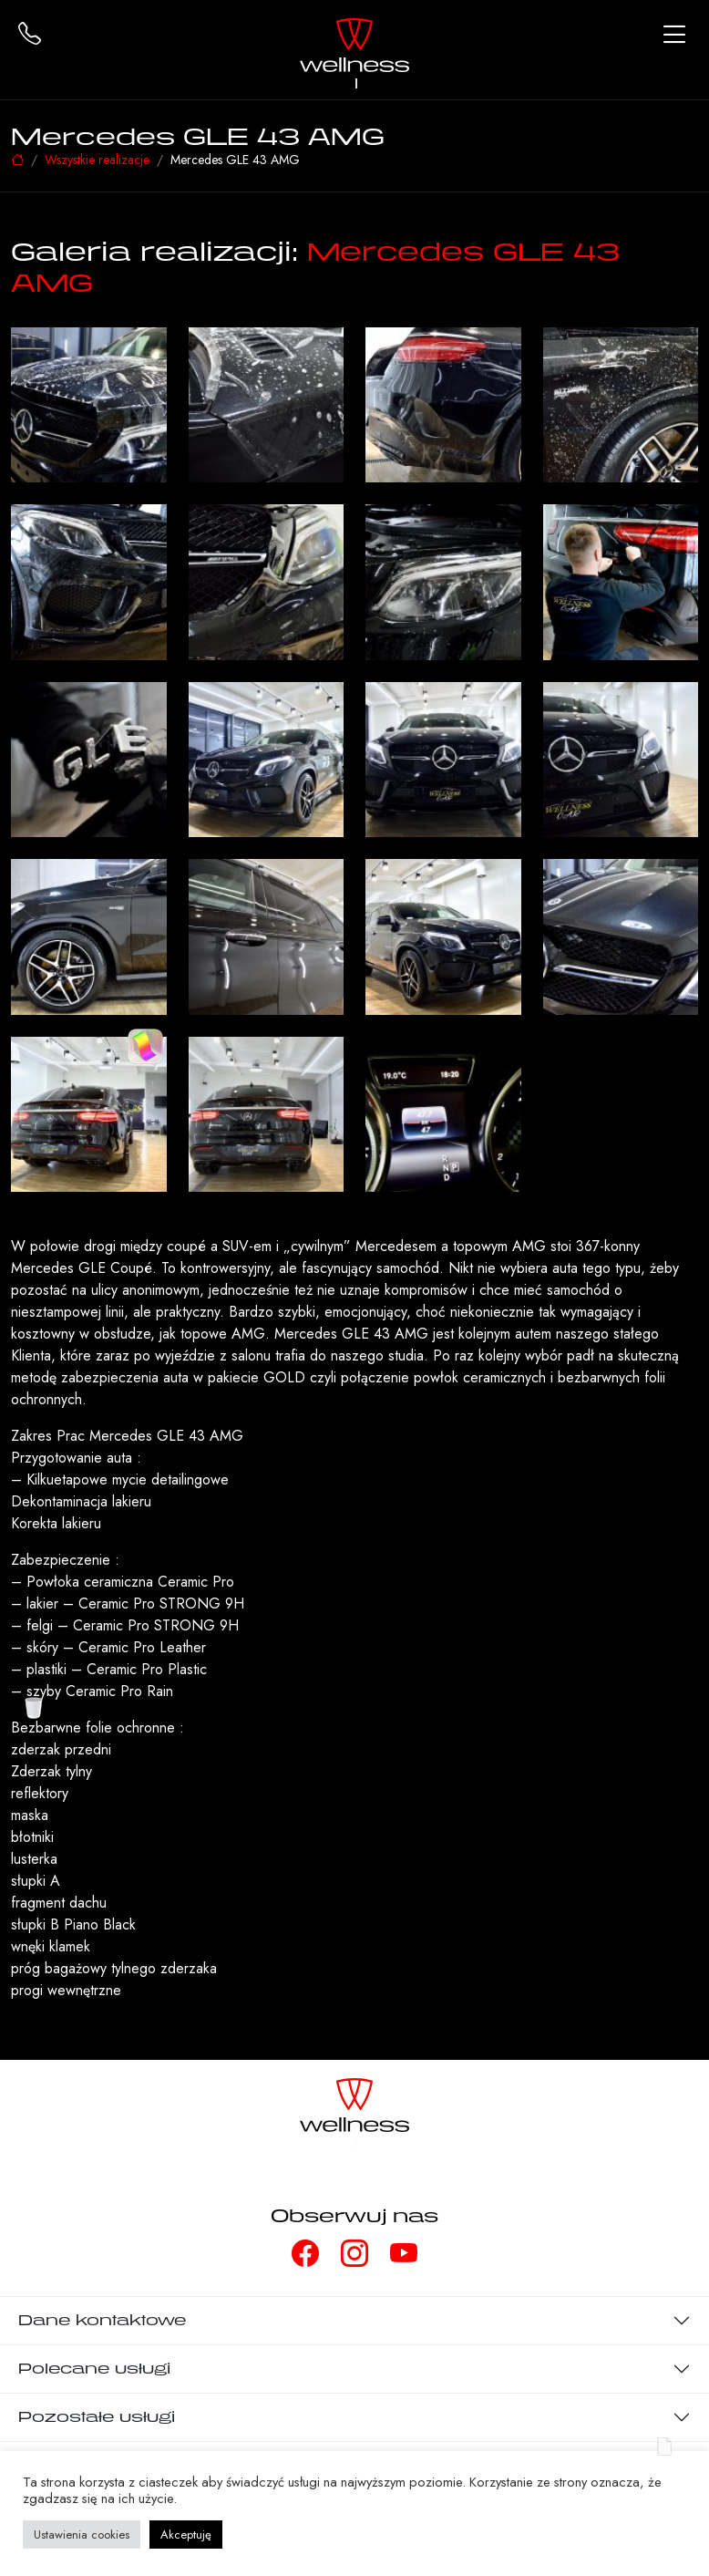  I want to click on a generic file or document, so click(664, 2447).